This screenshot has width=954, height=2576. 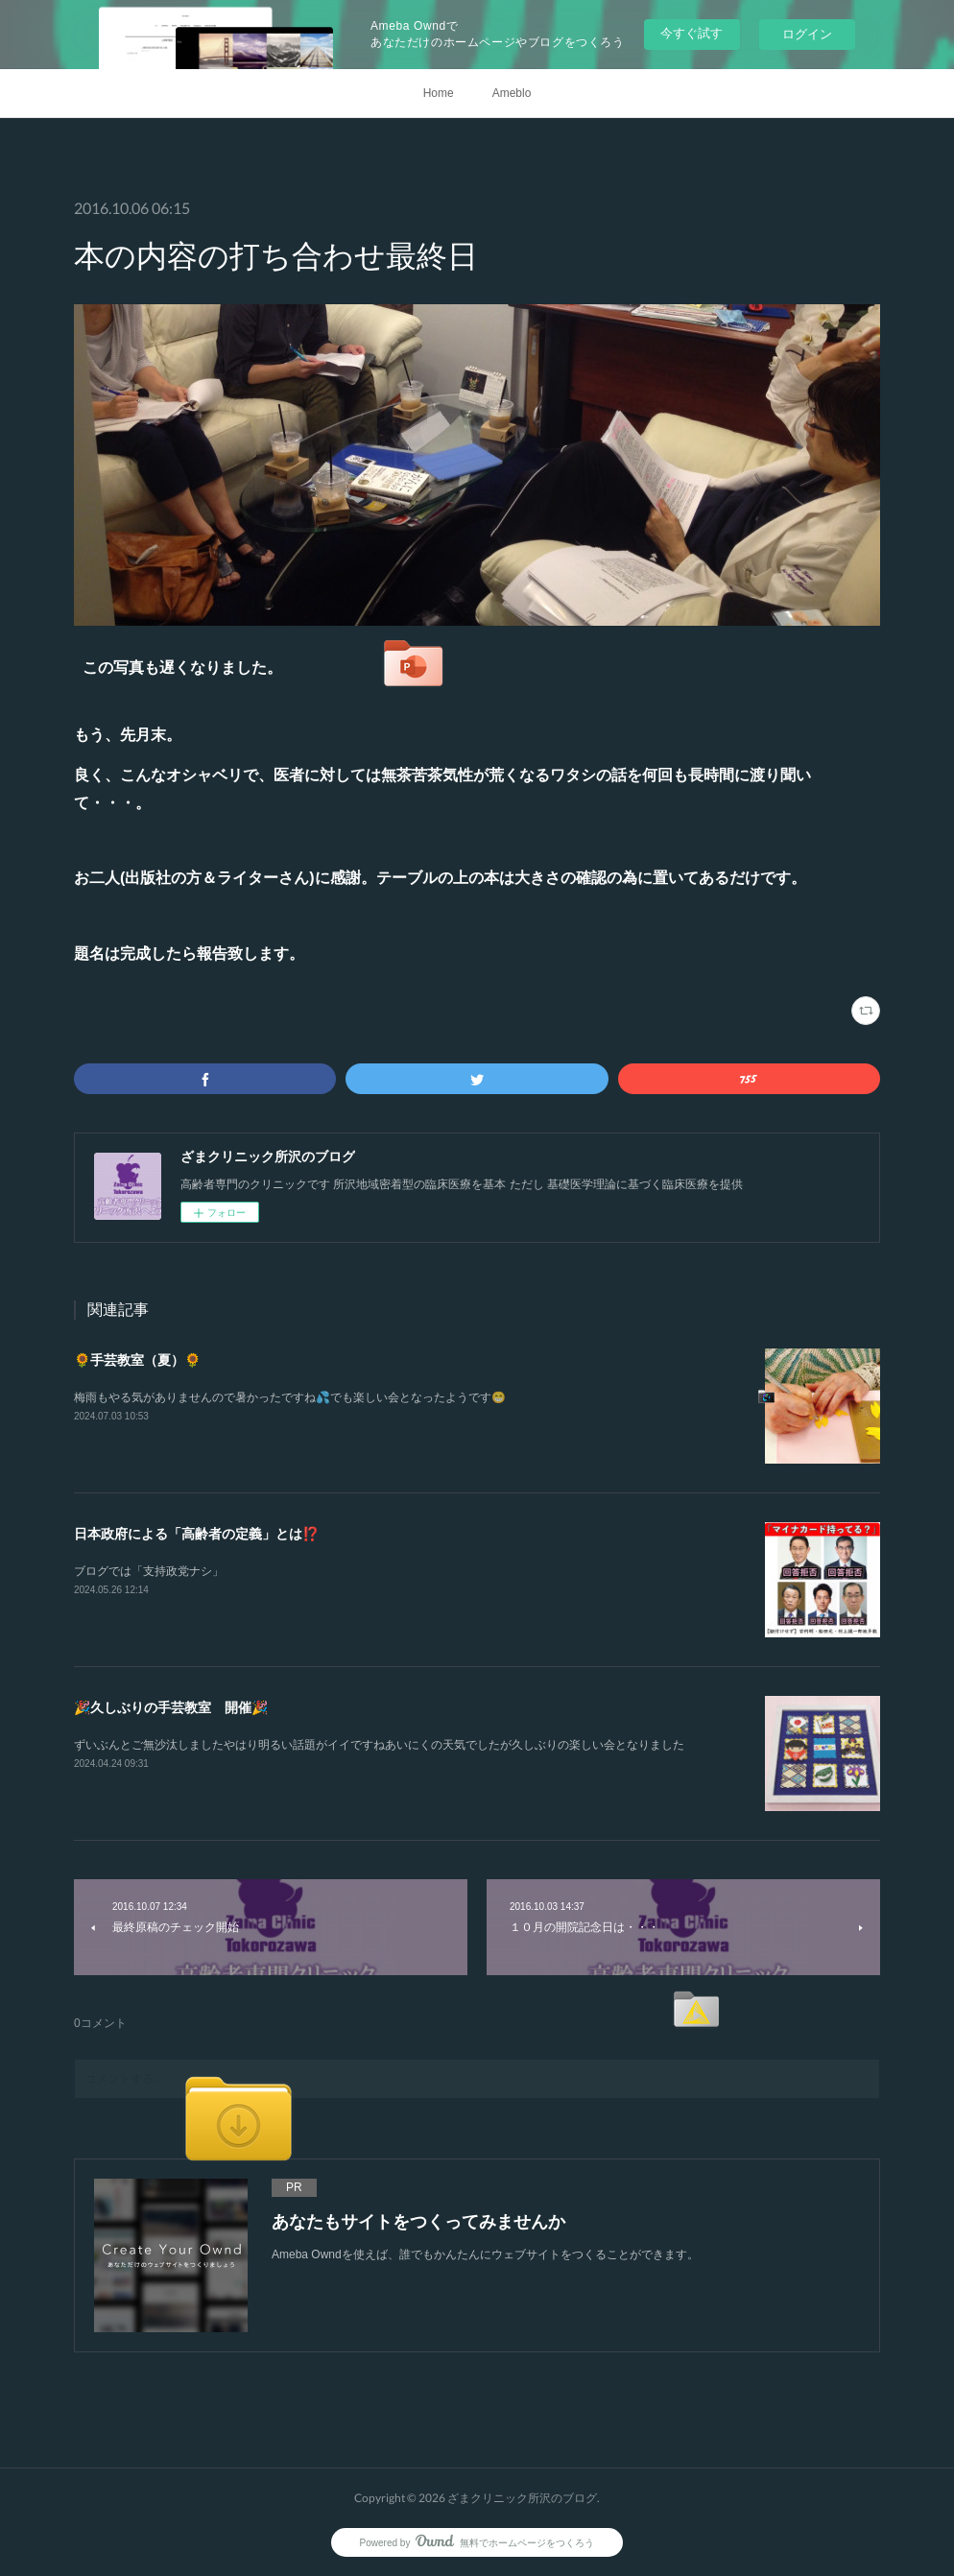 What do you see at coordinates (413, 664) in the screenshot?
I see `open folder containing PowerPoint files` at bounding box center [413, 664].